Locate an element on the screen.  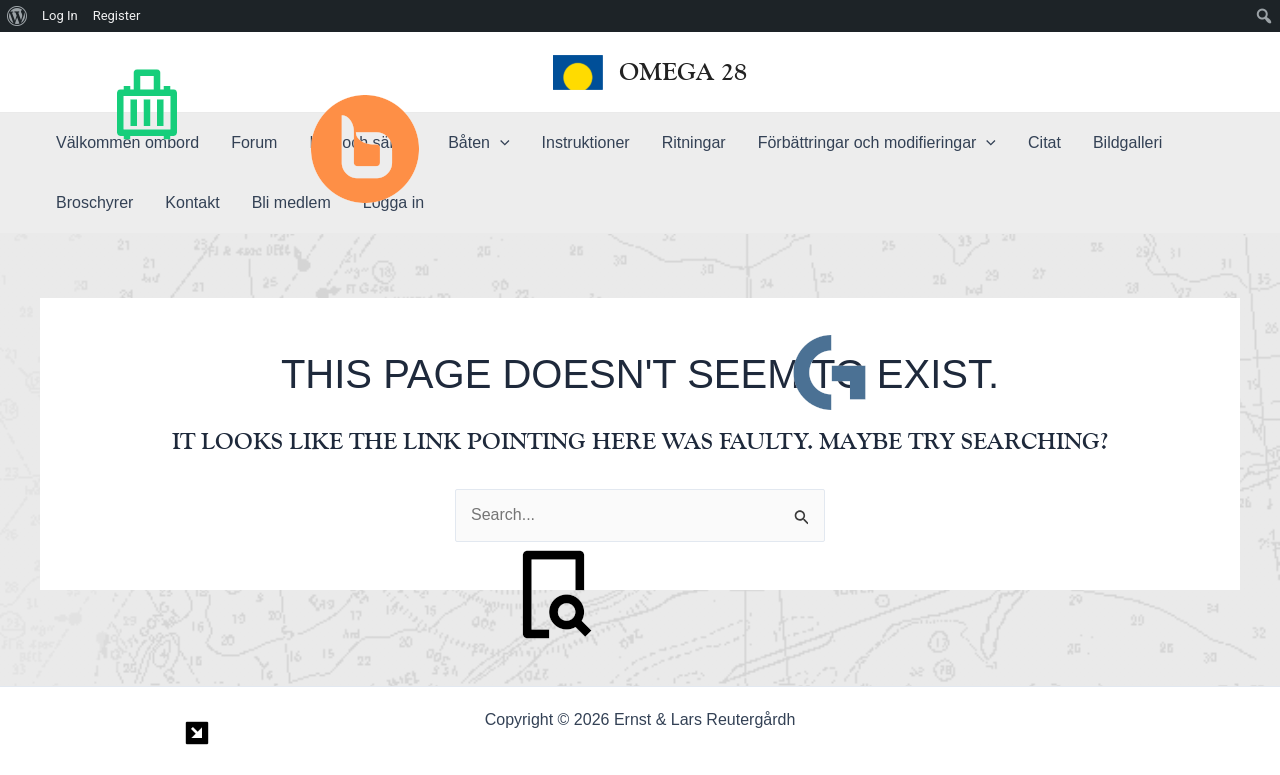
open BigBlueButton video conferencing app is located at coordinates (365, 149).